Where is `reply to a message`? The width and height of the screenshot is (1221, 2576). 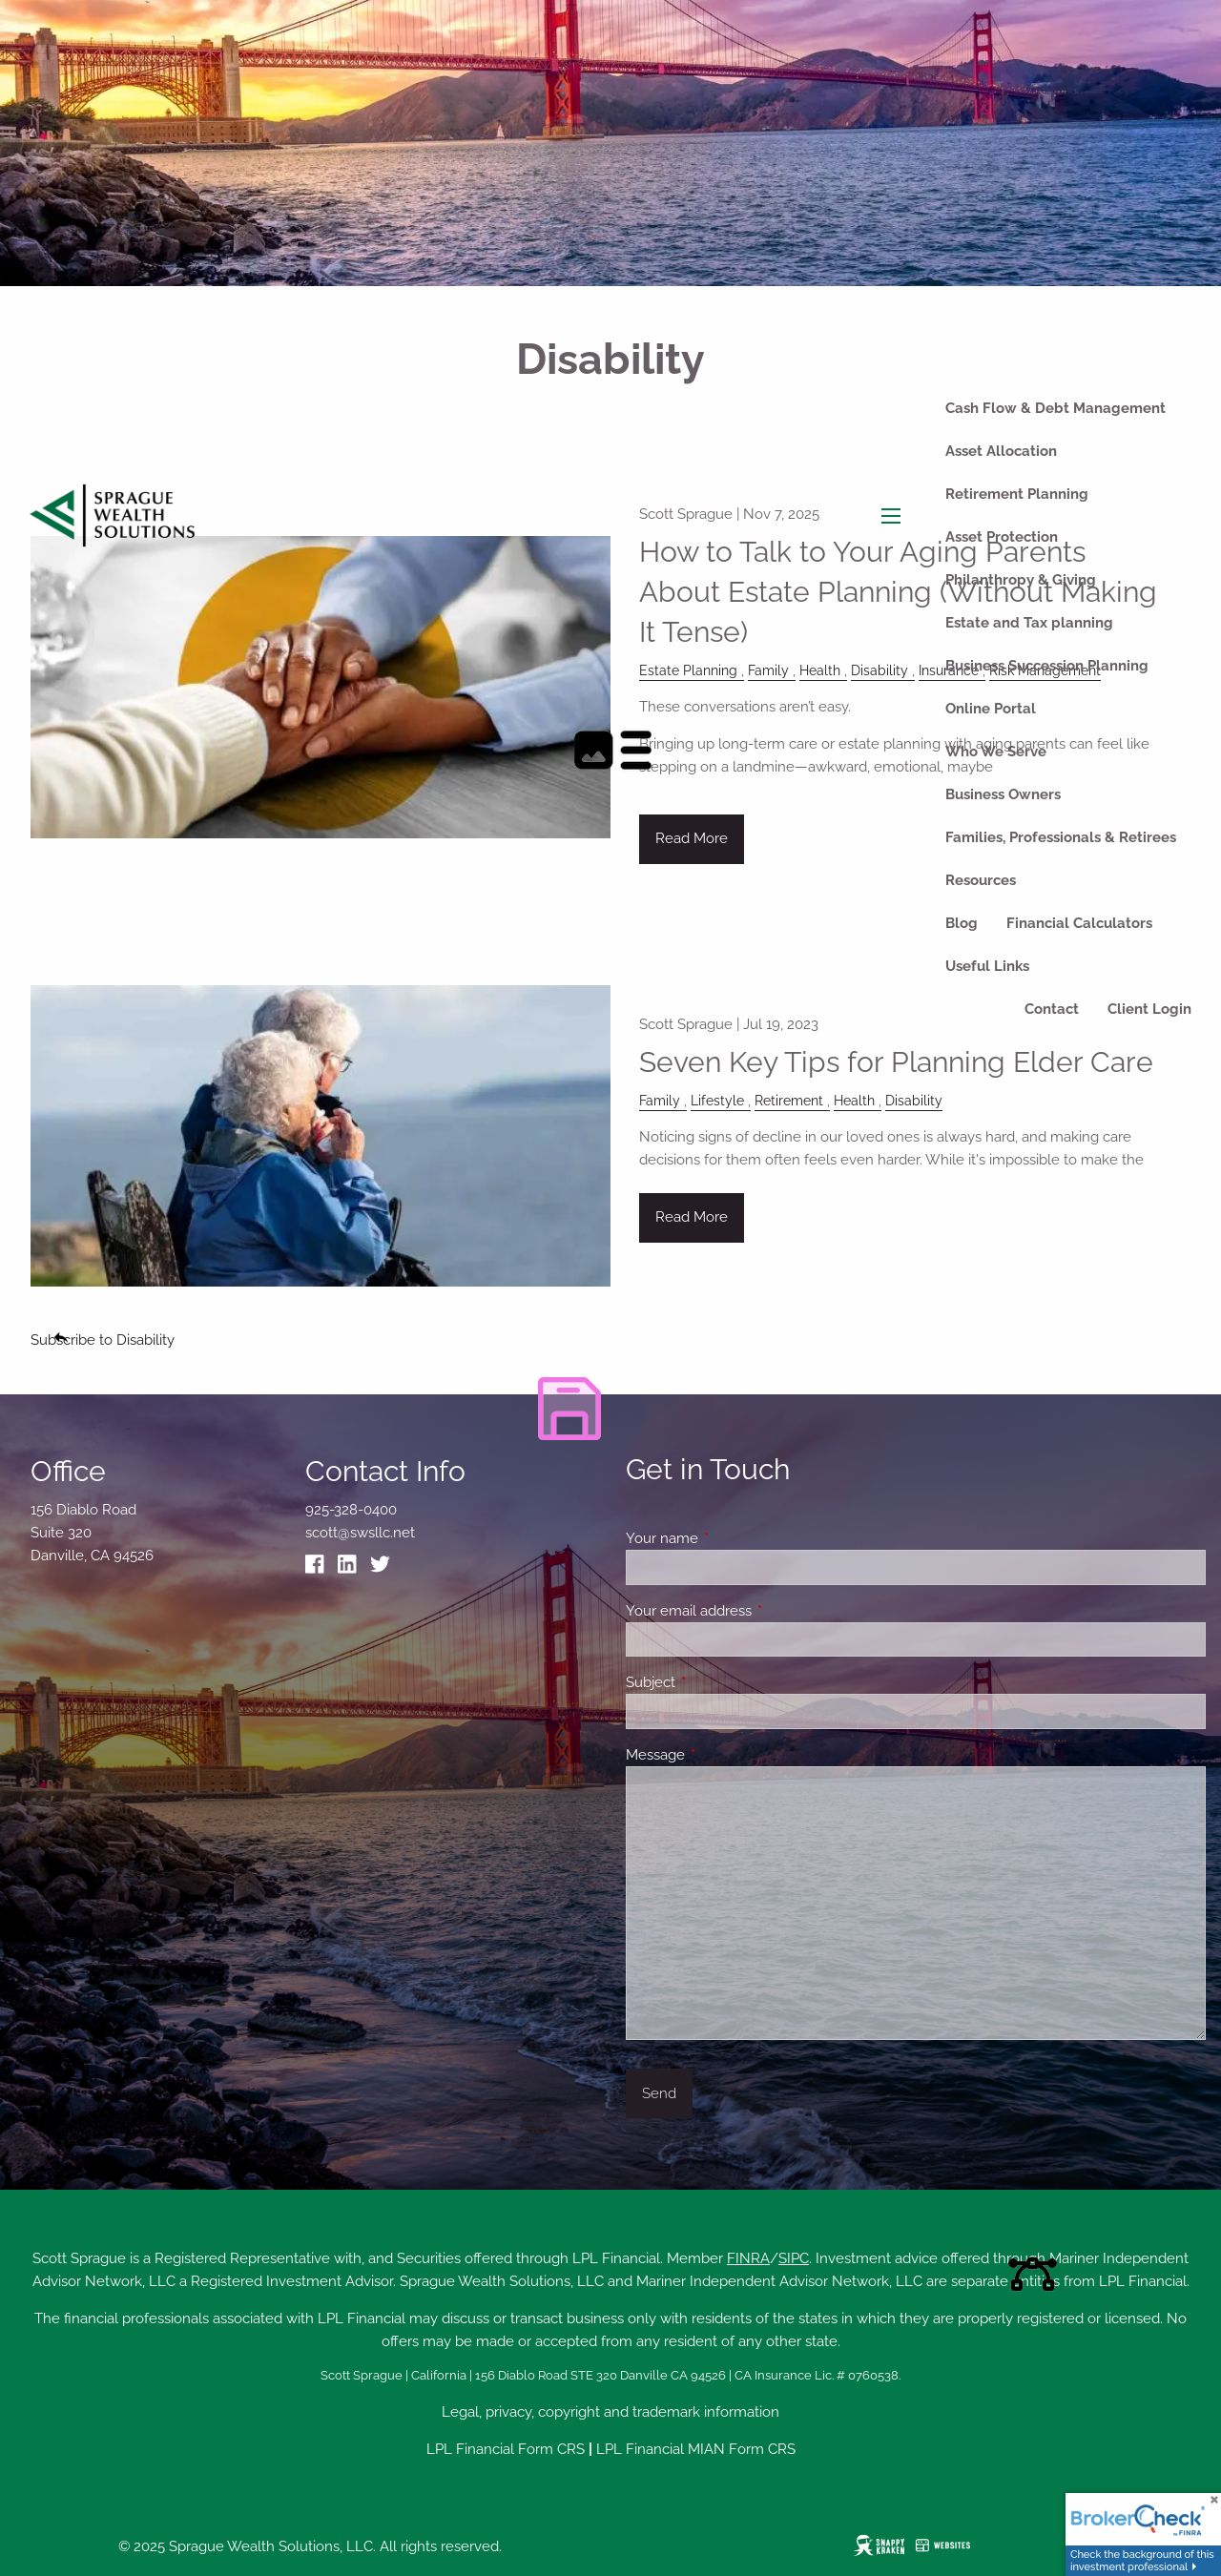
reply to a message is located at coordinates (61, 1337).